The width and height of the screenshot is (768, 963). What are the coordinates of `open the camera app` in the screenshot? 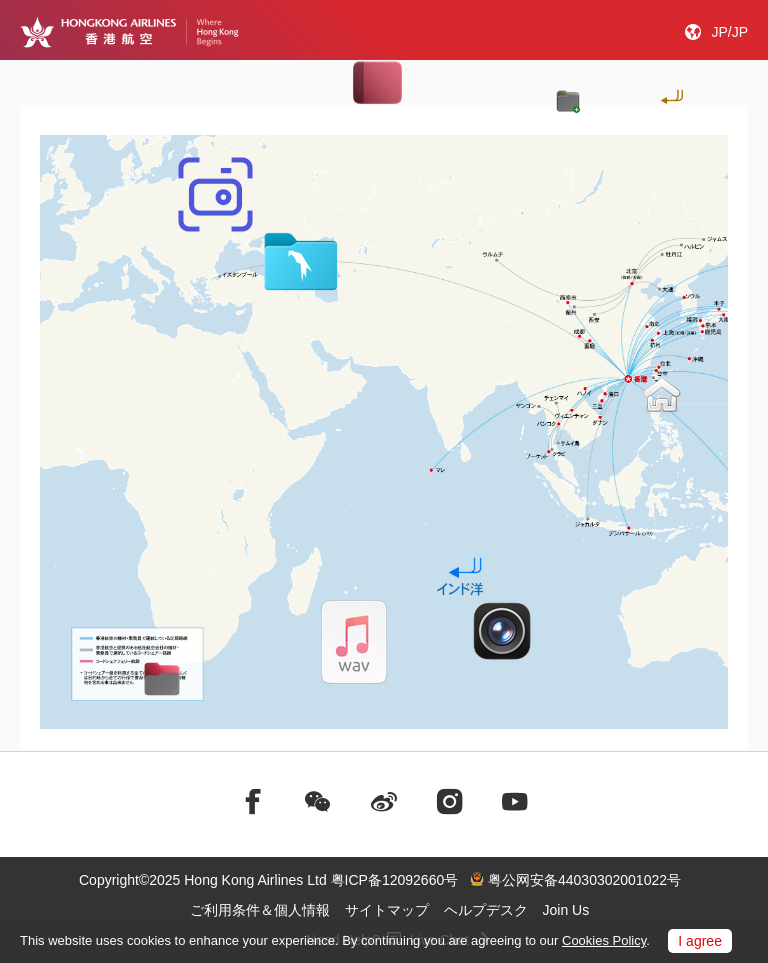 It's located at (502, 631).